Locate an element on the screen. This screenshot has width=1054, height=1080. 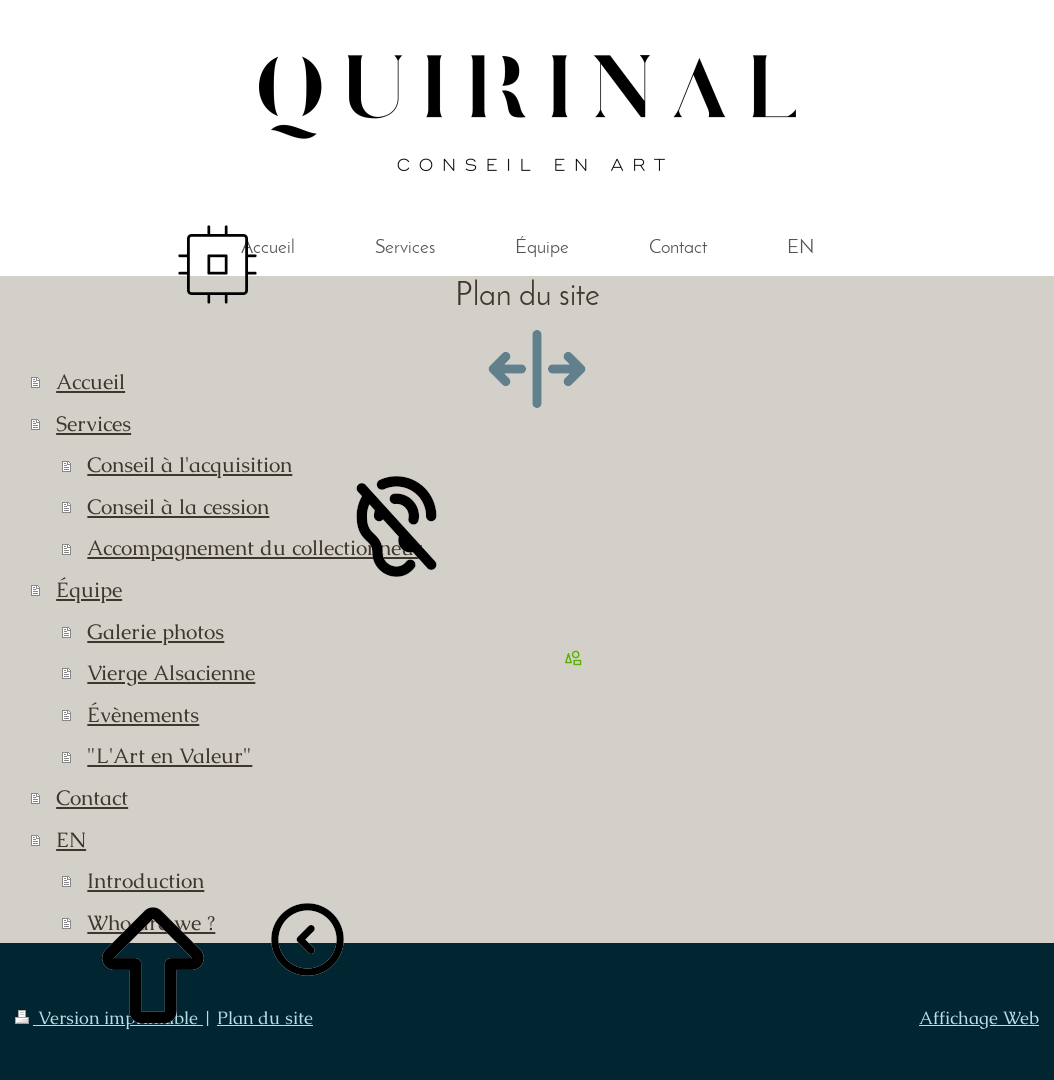
view CPU or processor information is located at coordinates (217, 264).